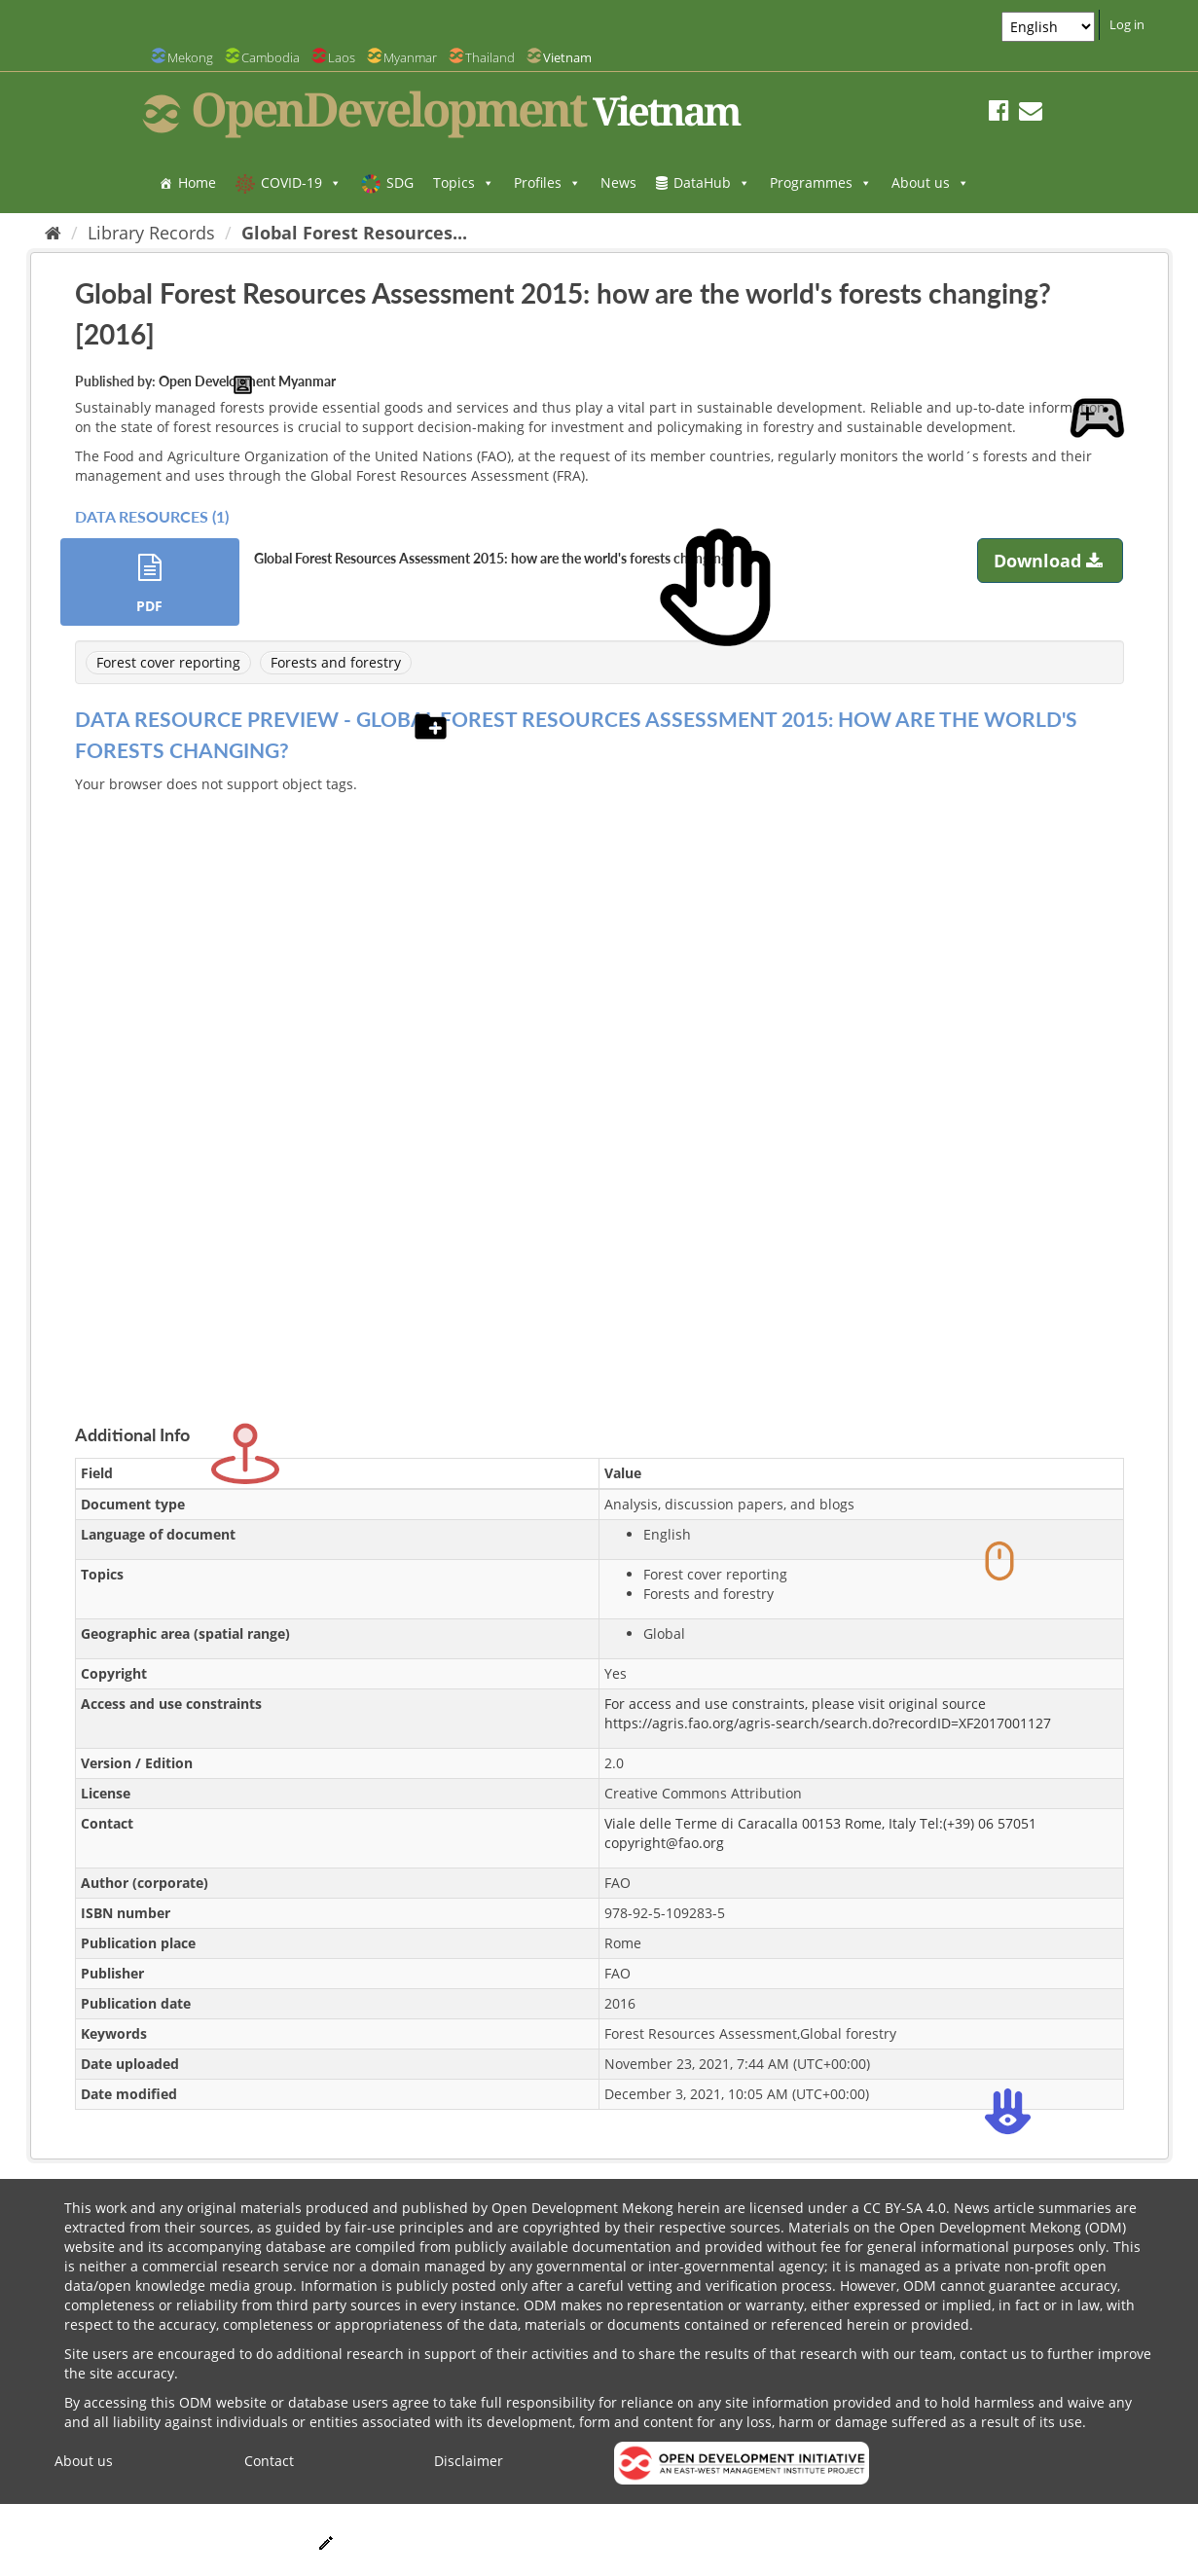  Describe the element at coordinates (999, 1561) in the screenshot. I see `adjust mouse or pointer settings` at that location.